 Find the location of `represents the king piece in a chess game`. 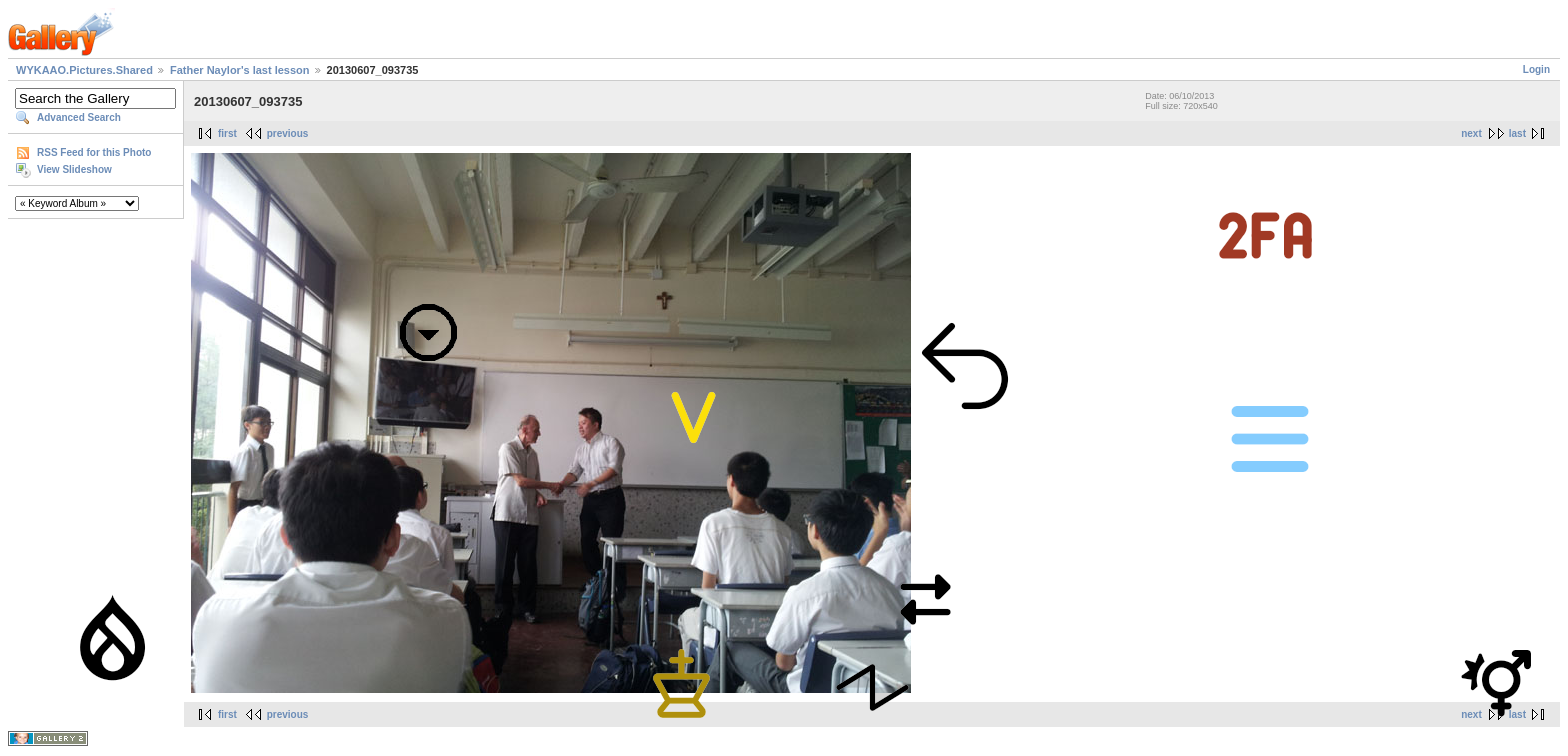

represents the king piece in a chess game is located at coordinates (681, 685).